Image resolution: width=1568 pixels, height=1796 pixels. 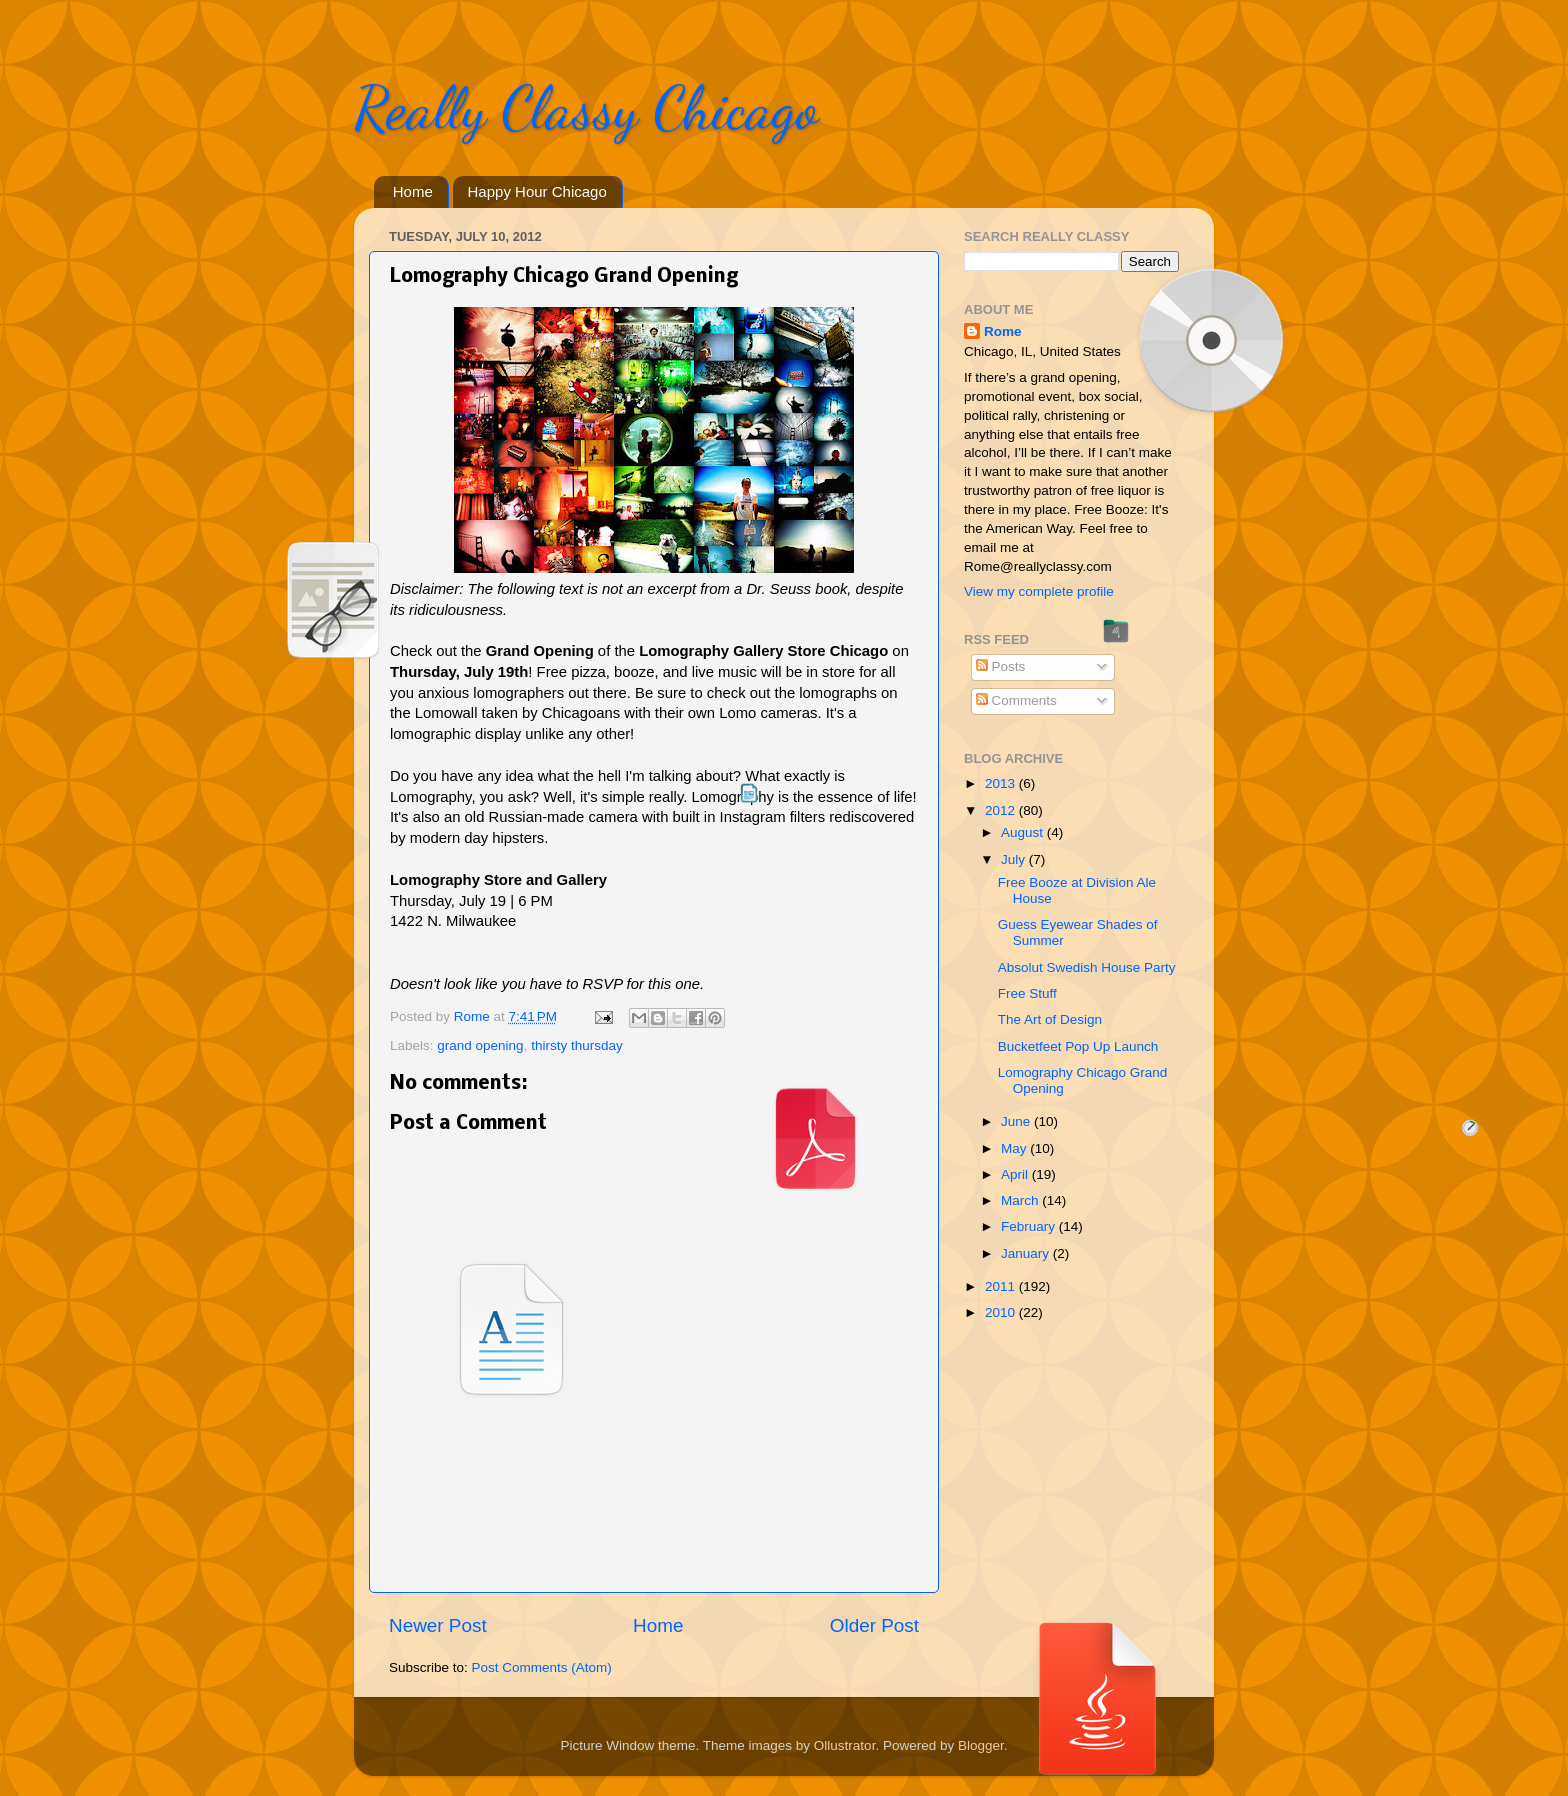 What do you see at coordinates (333, 600) in the screenshot?
I see `open office productivity suite` at bounding box center [333, 600].